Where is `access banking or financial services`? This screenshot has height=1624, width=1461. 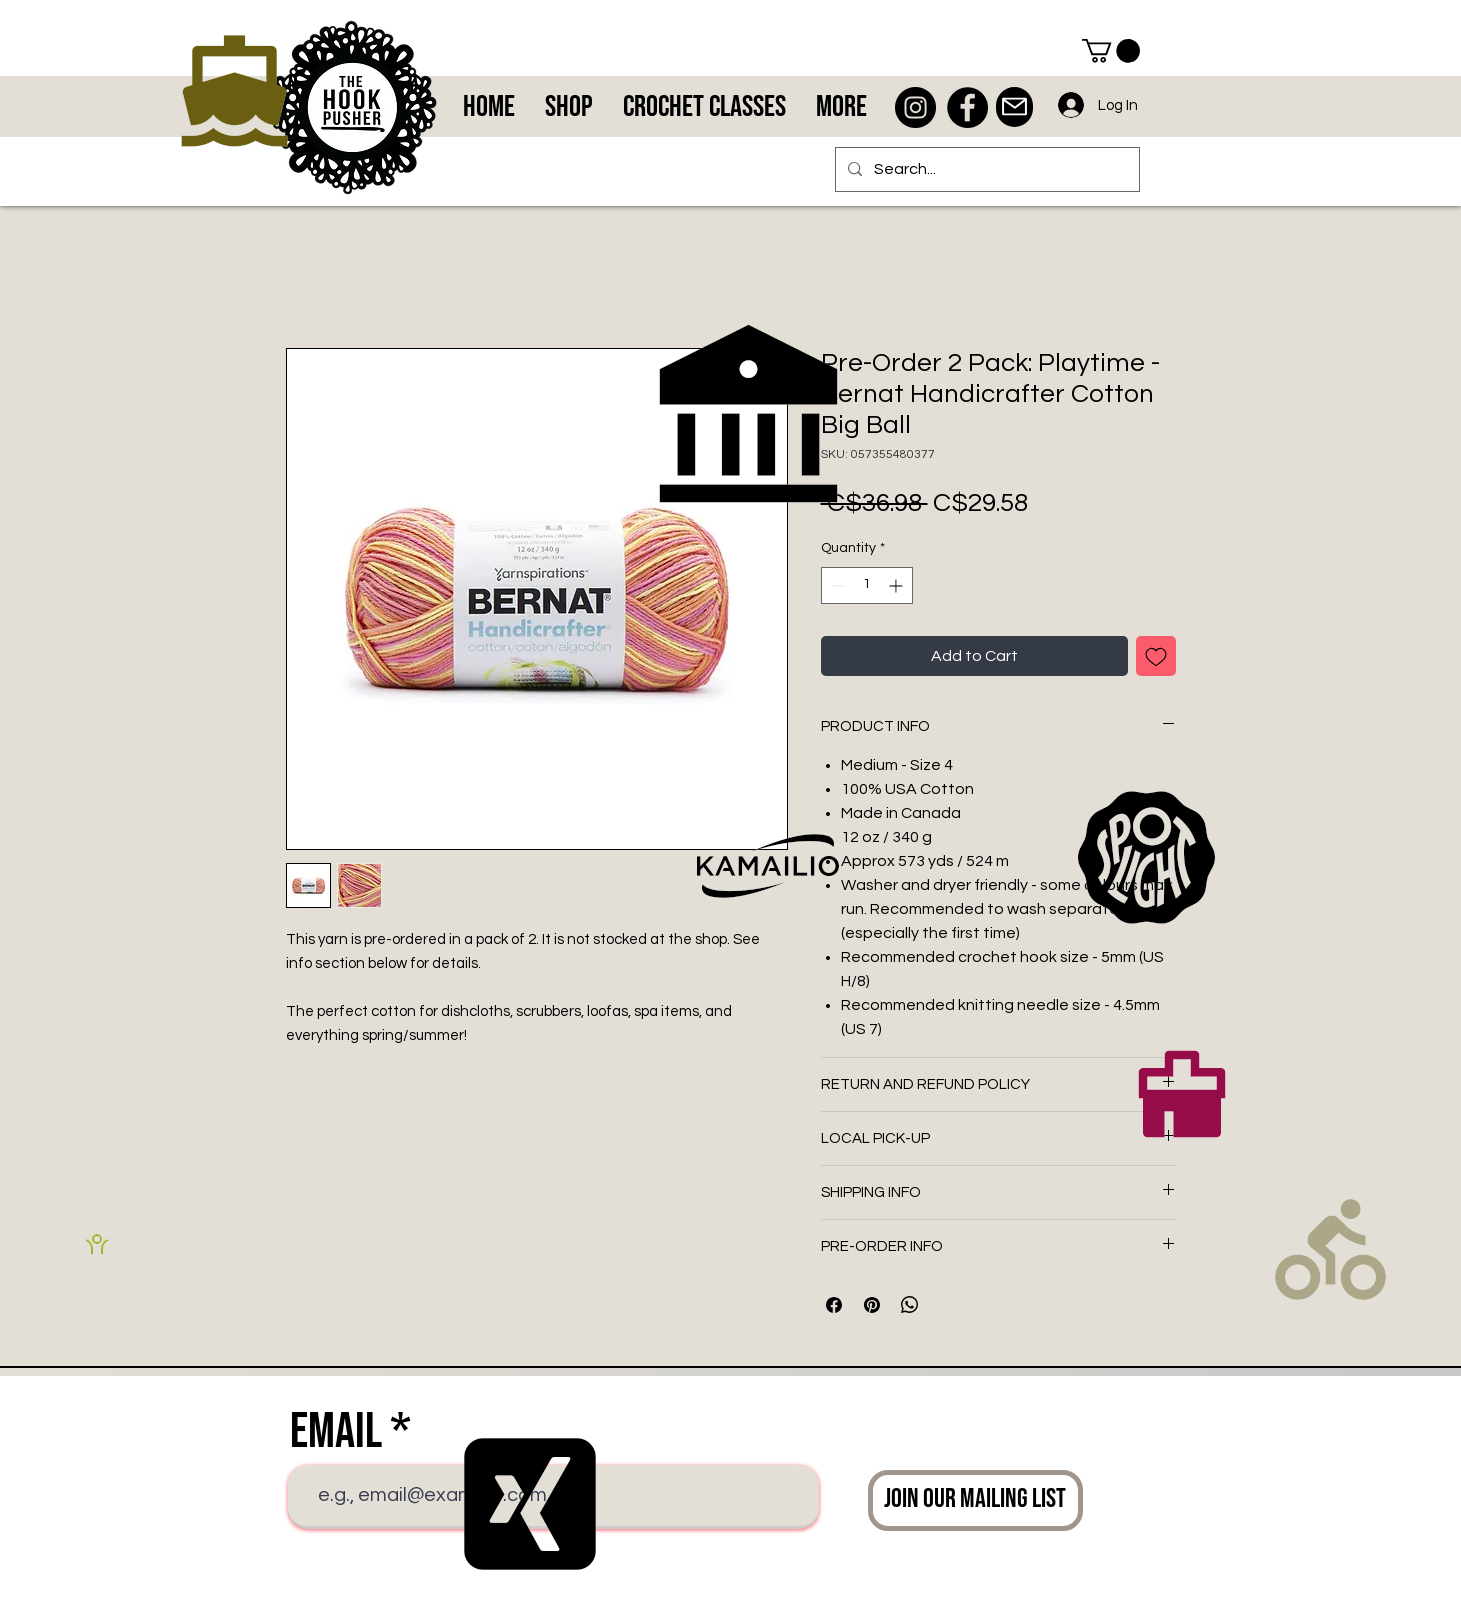 access banking or financial services is located at coordinates (748, 413).